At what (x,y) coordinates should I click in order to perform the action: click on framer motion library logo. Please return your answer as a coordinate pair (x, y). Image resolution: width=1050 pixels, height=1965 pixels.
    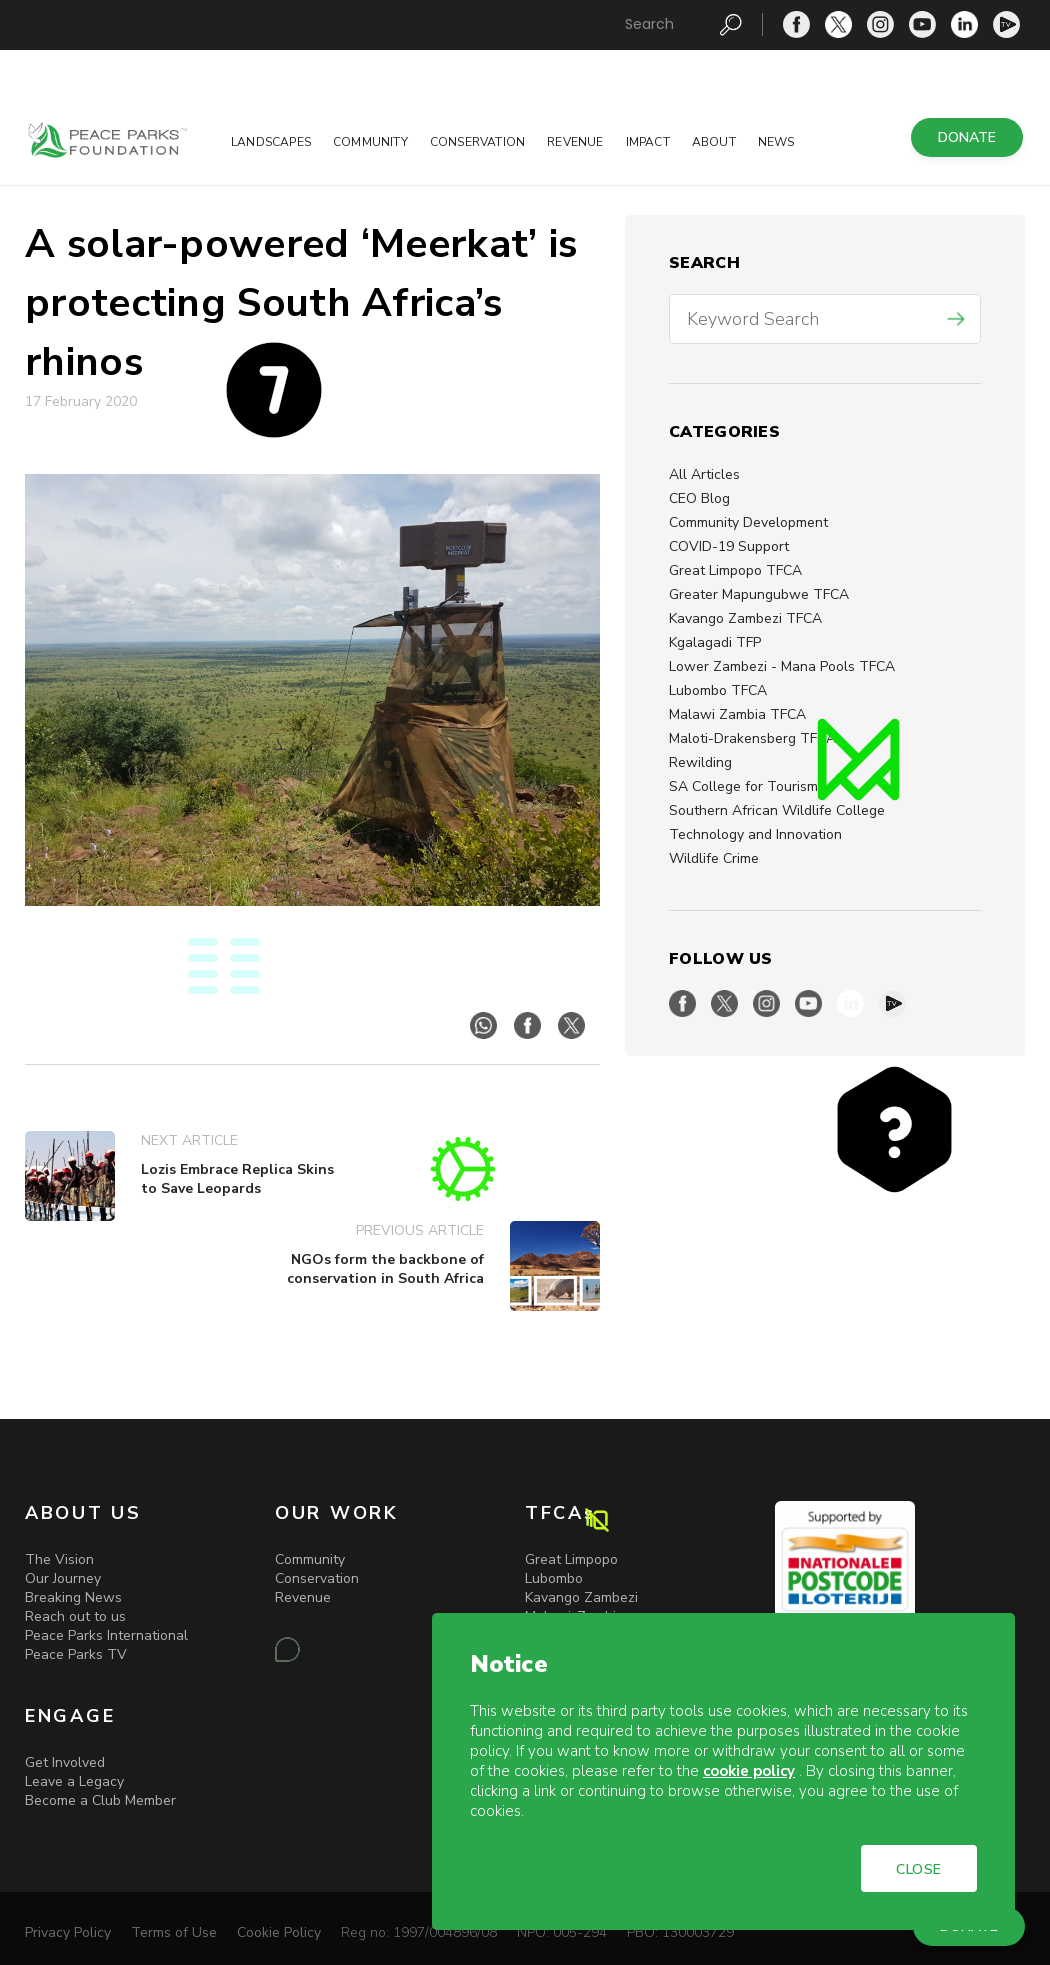
    Looking at the image, I should click on (858, 759).